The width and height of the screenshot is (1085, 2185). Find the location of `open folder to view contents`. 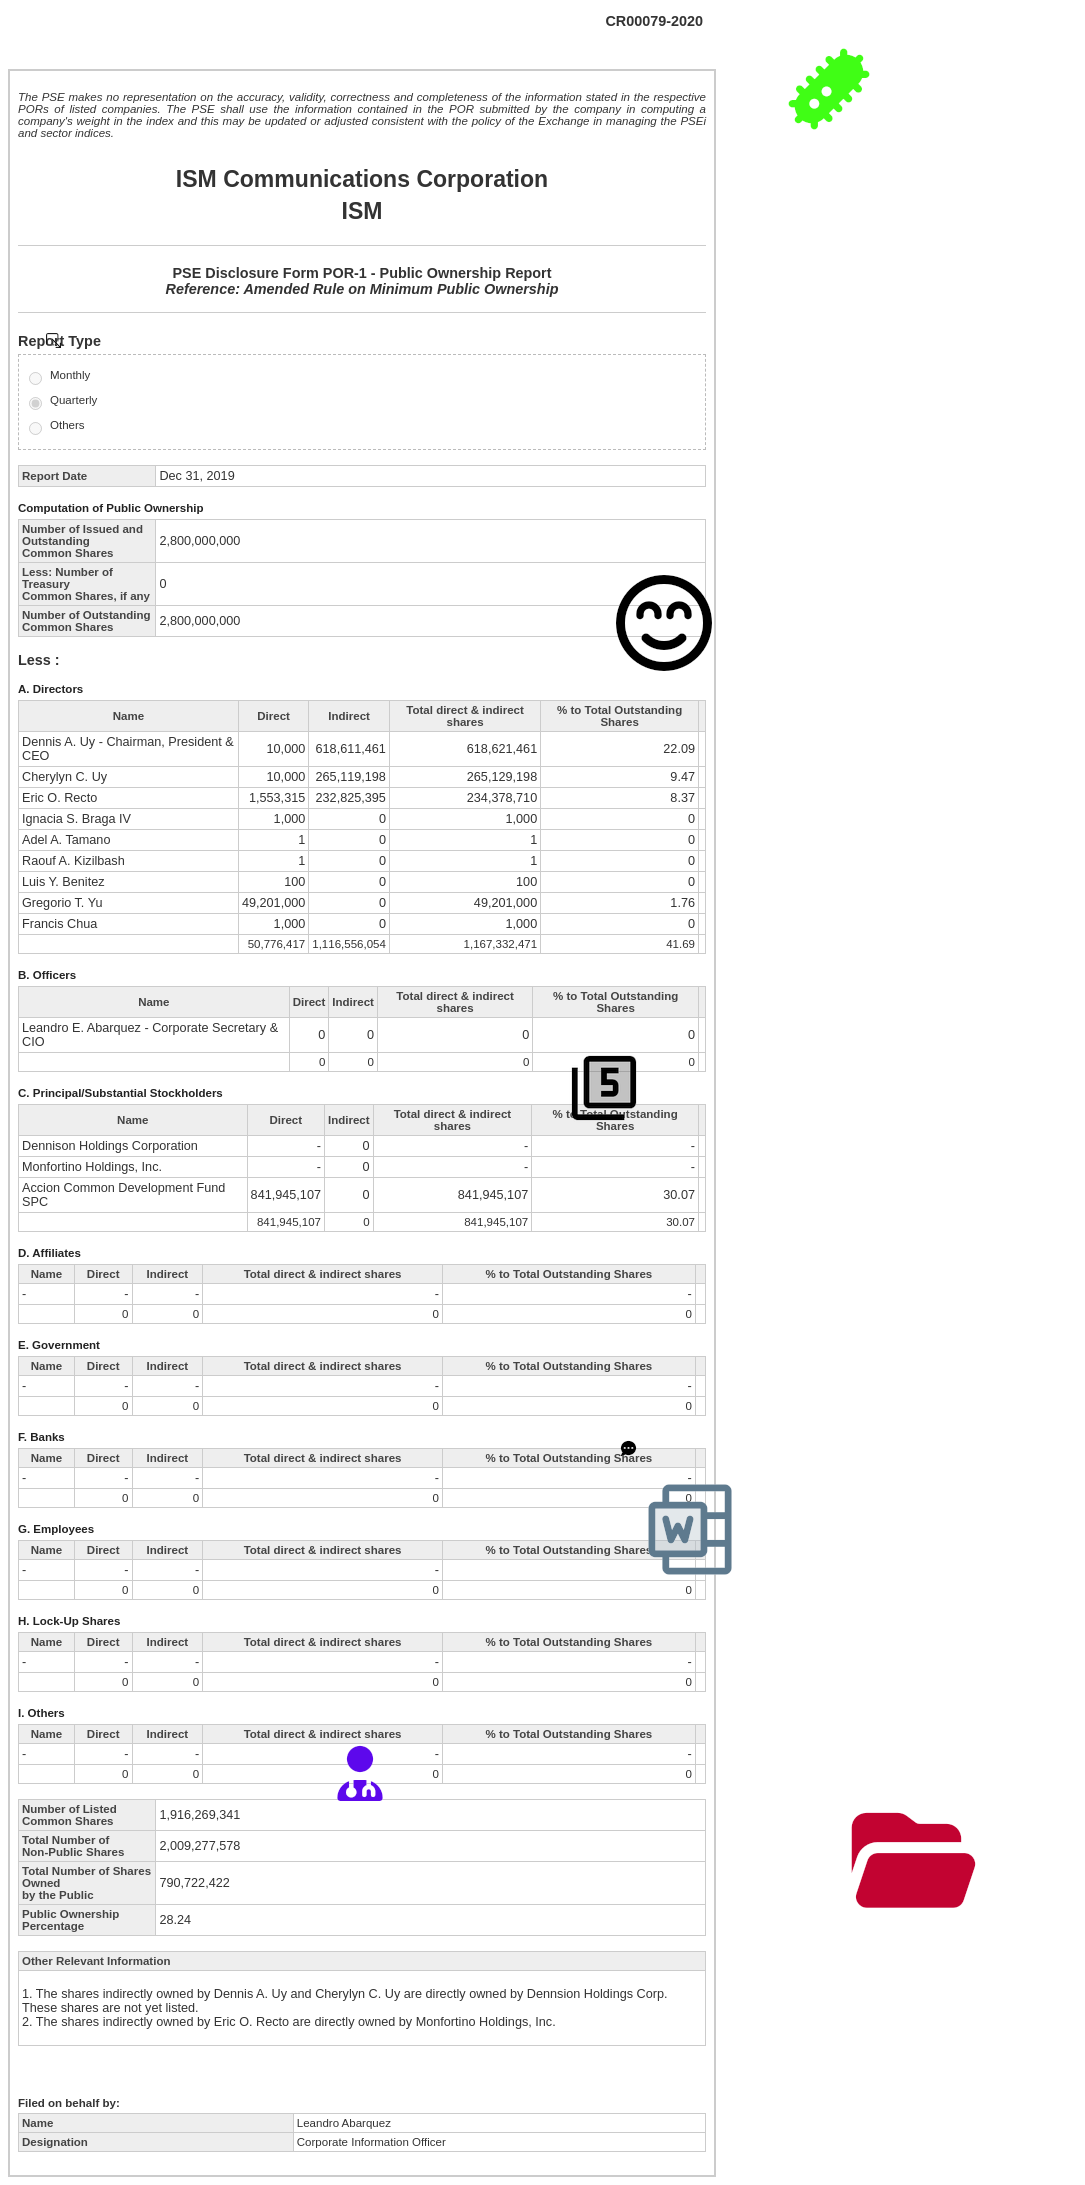

open folder to view contents is located at coordinates (910, 1864).